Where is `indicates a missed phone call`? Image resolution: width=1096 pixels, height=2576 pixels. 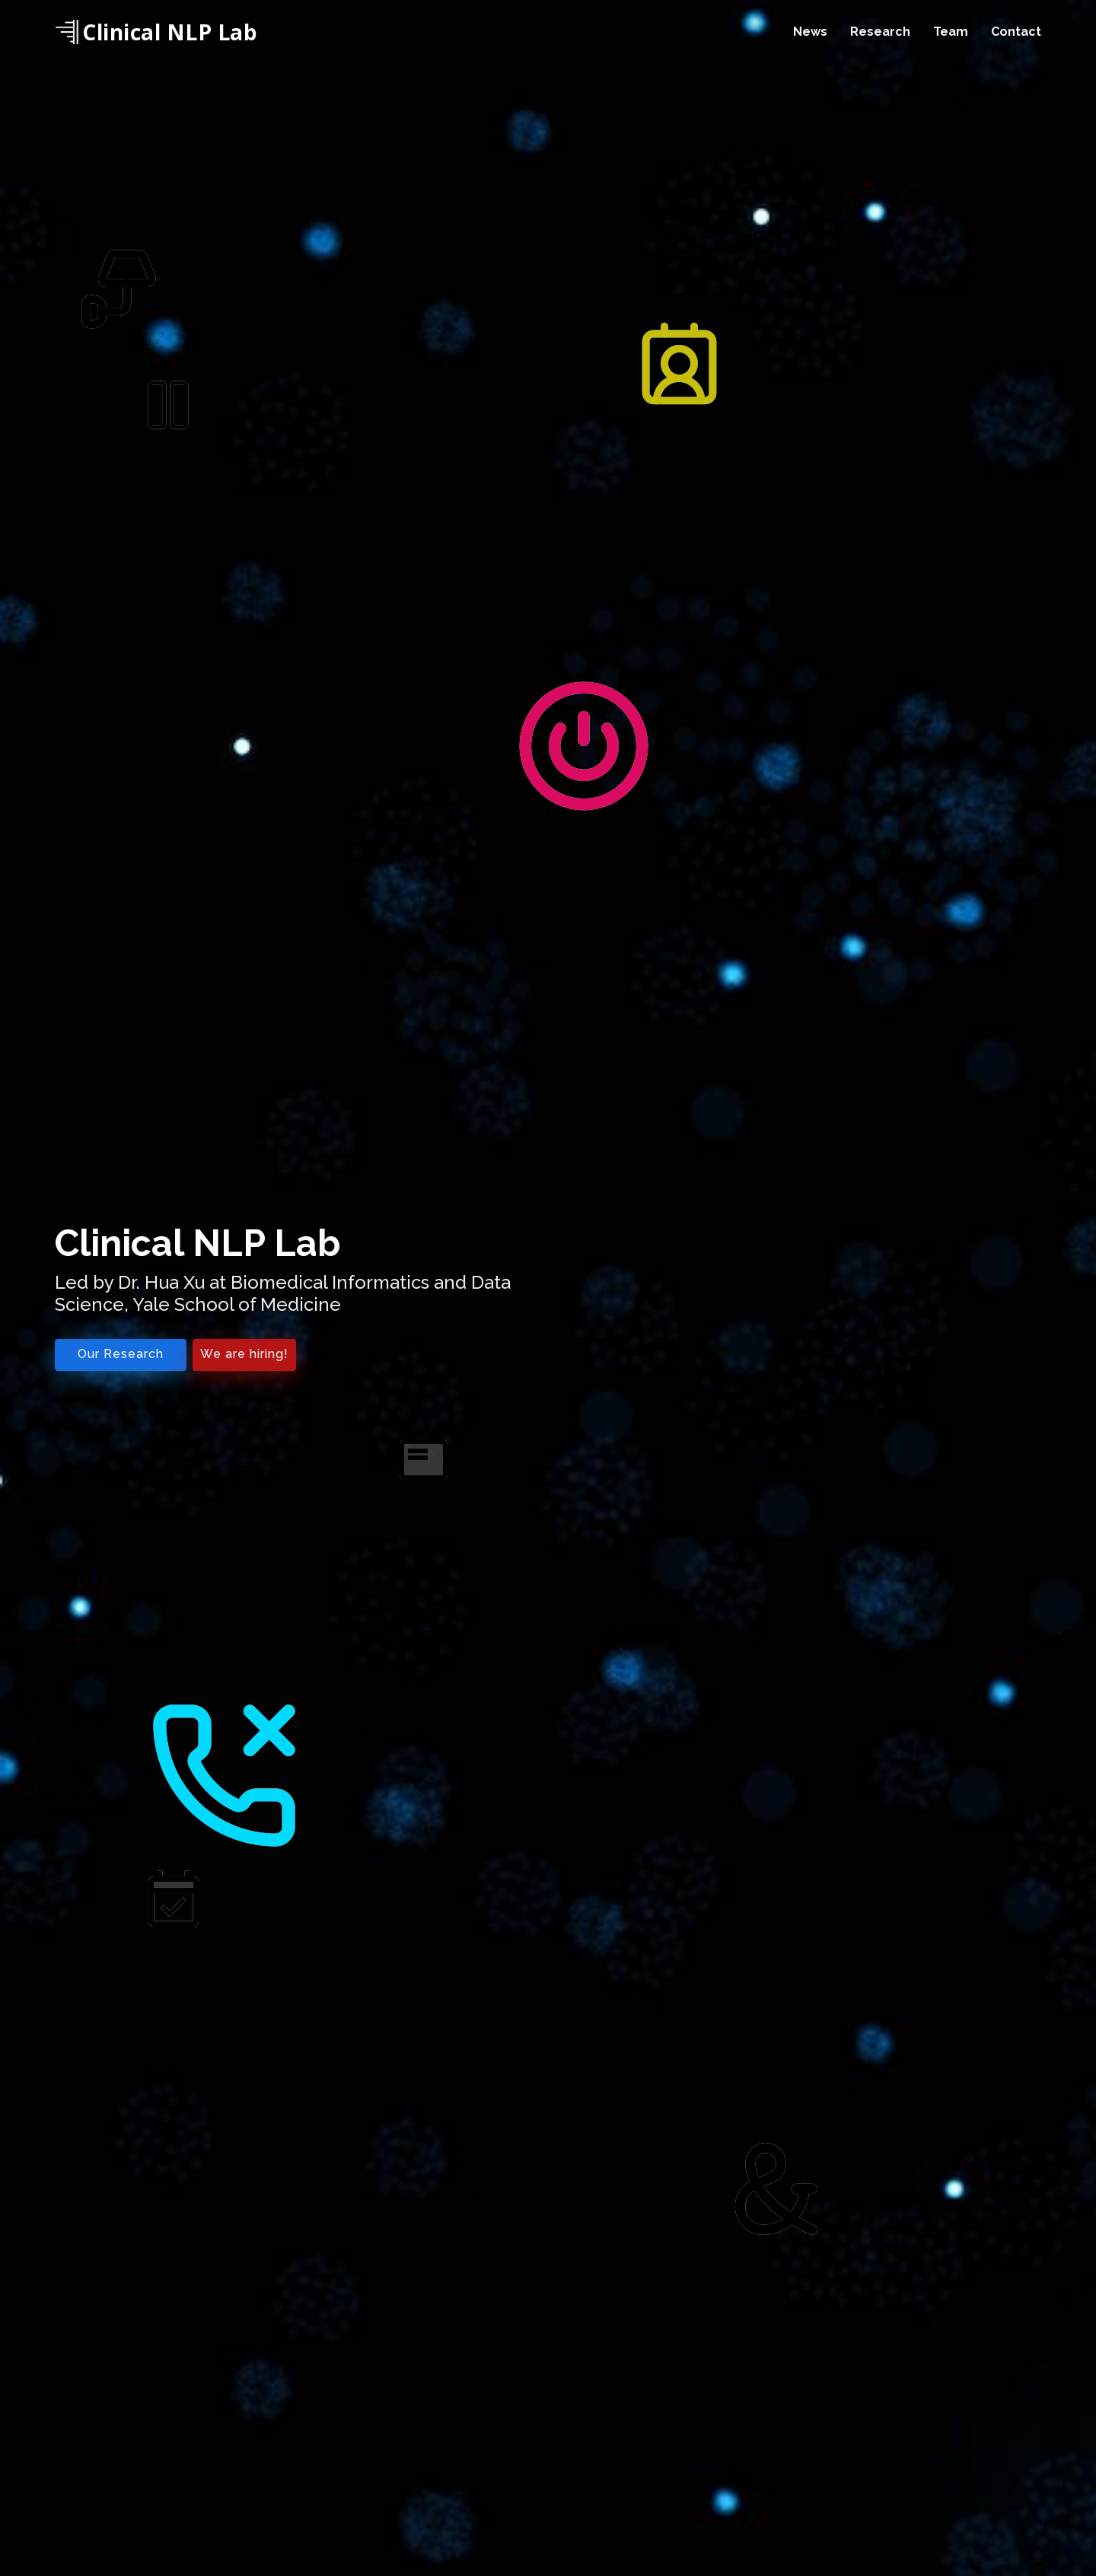
indicates a missed phone call is located at coordinates (224, 1775).